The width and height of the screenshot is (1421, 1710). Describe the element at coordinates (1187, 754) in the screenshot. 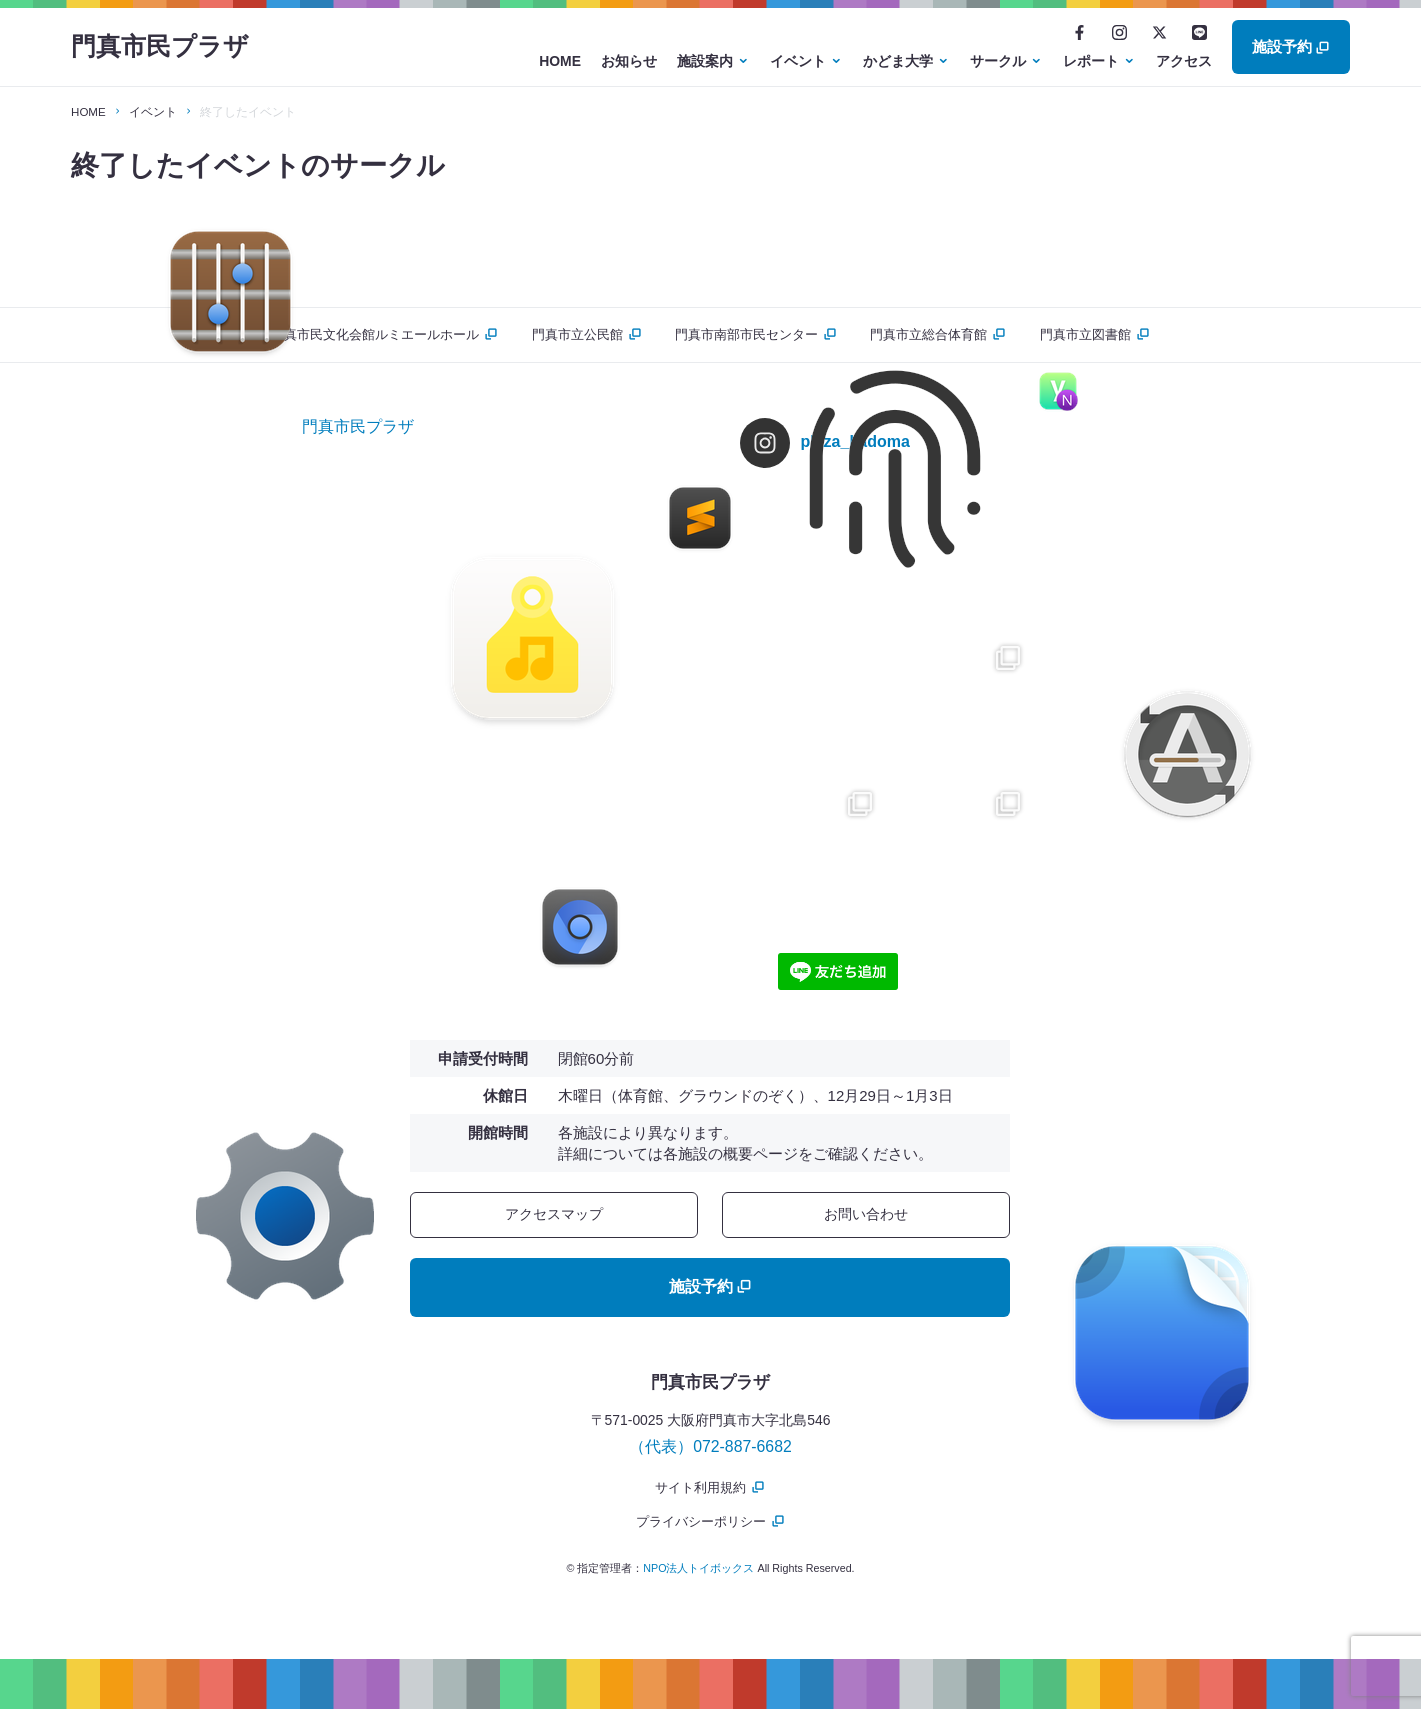

I see `check for available software updates` at that location.